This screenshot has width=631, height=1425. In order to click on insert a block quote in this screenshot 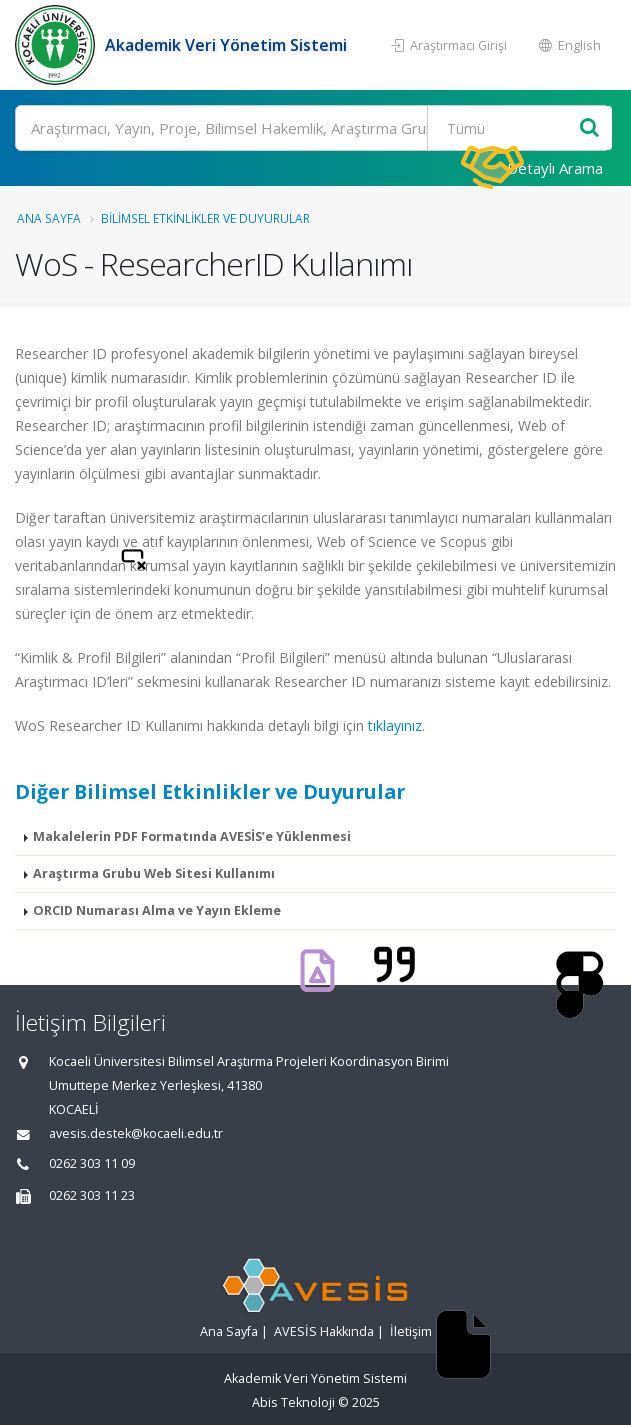, I will do `click(394, 964)`.